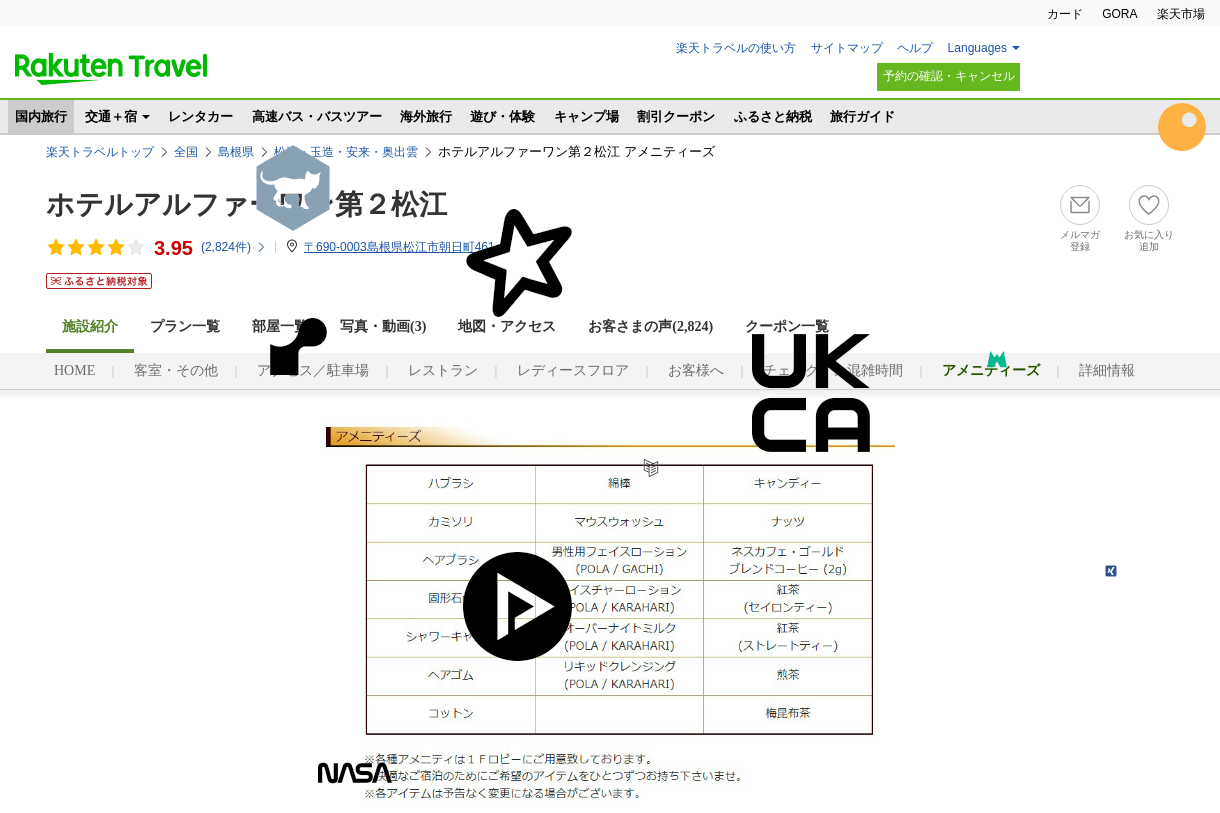 Image resolution: width=1220 pixels, height=813 pixels. I want to click on apache spark logo, so click(519, 263).